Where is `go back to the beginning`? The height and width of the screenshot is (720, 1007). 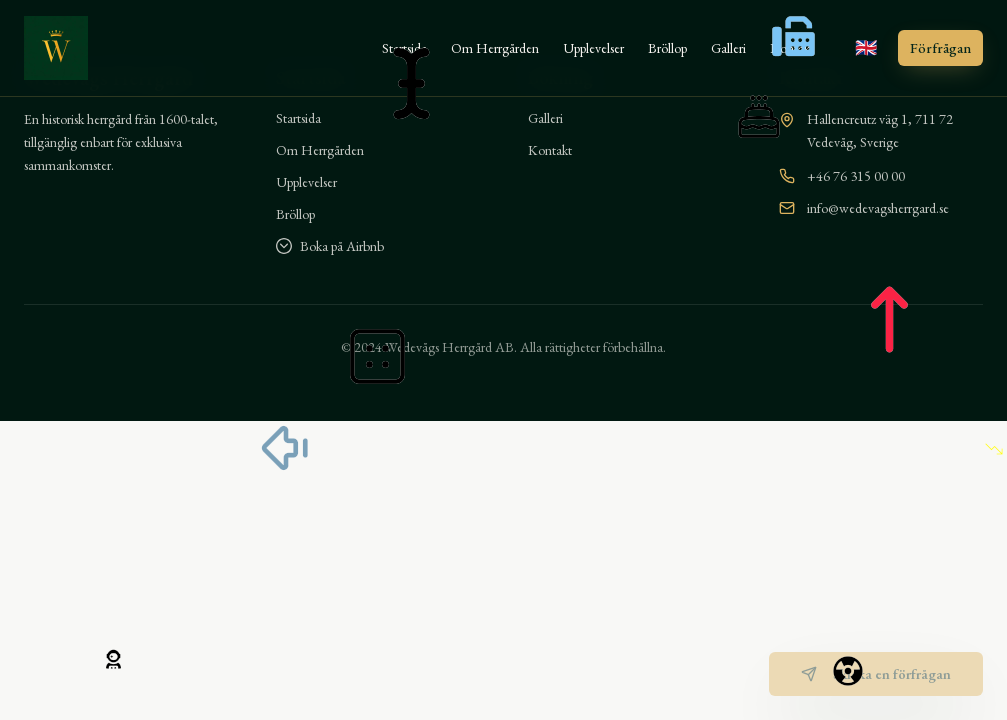
go back to the beginning is located at coordinates (286, 448).